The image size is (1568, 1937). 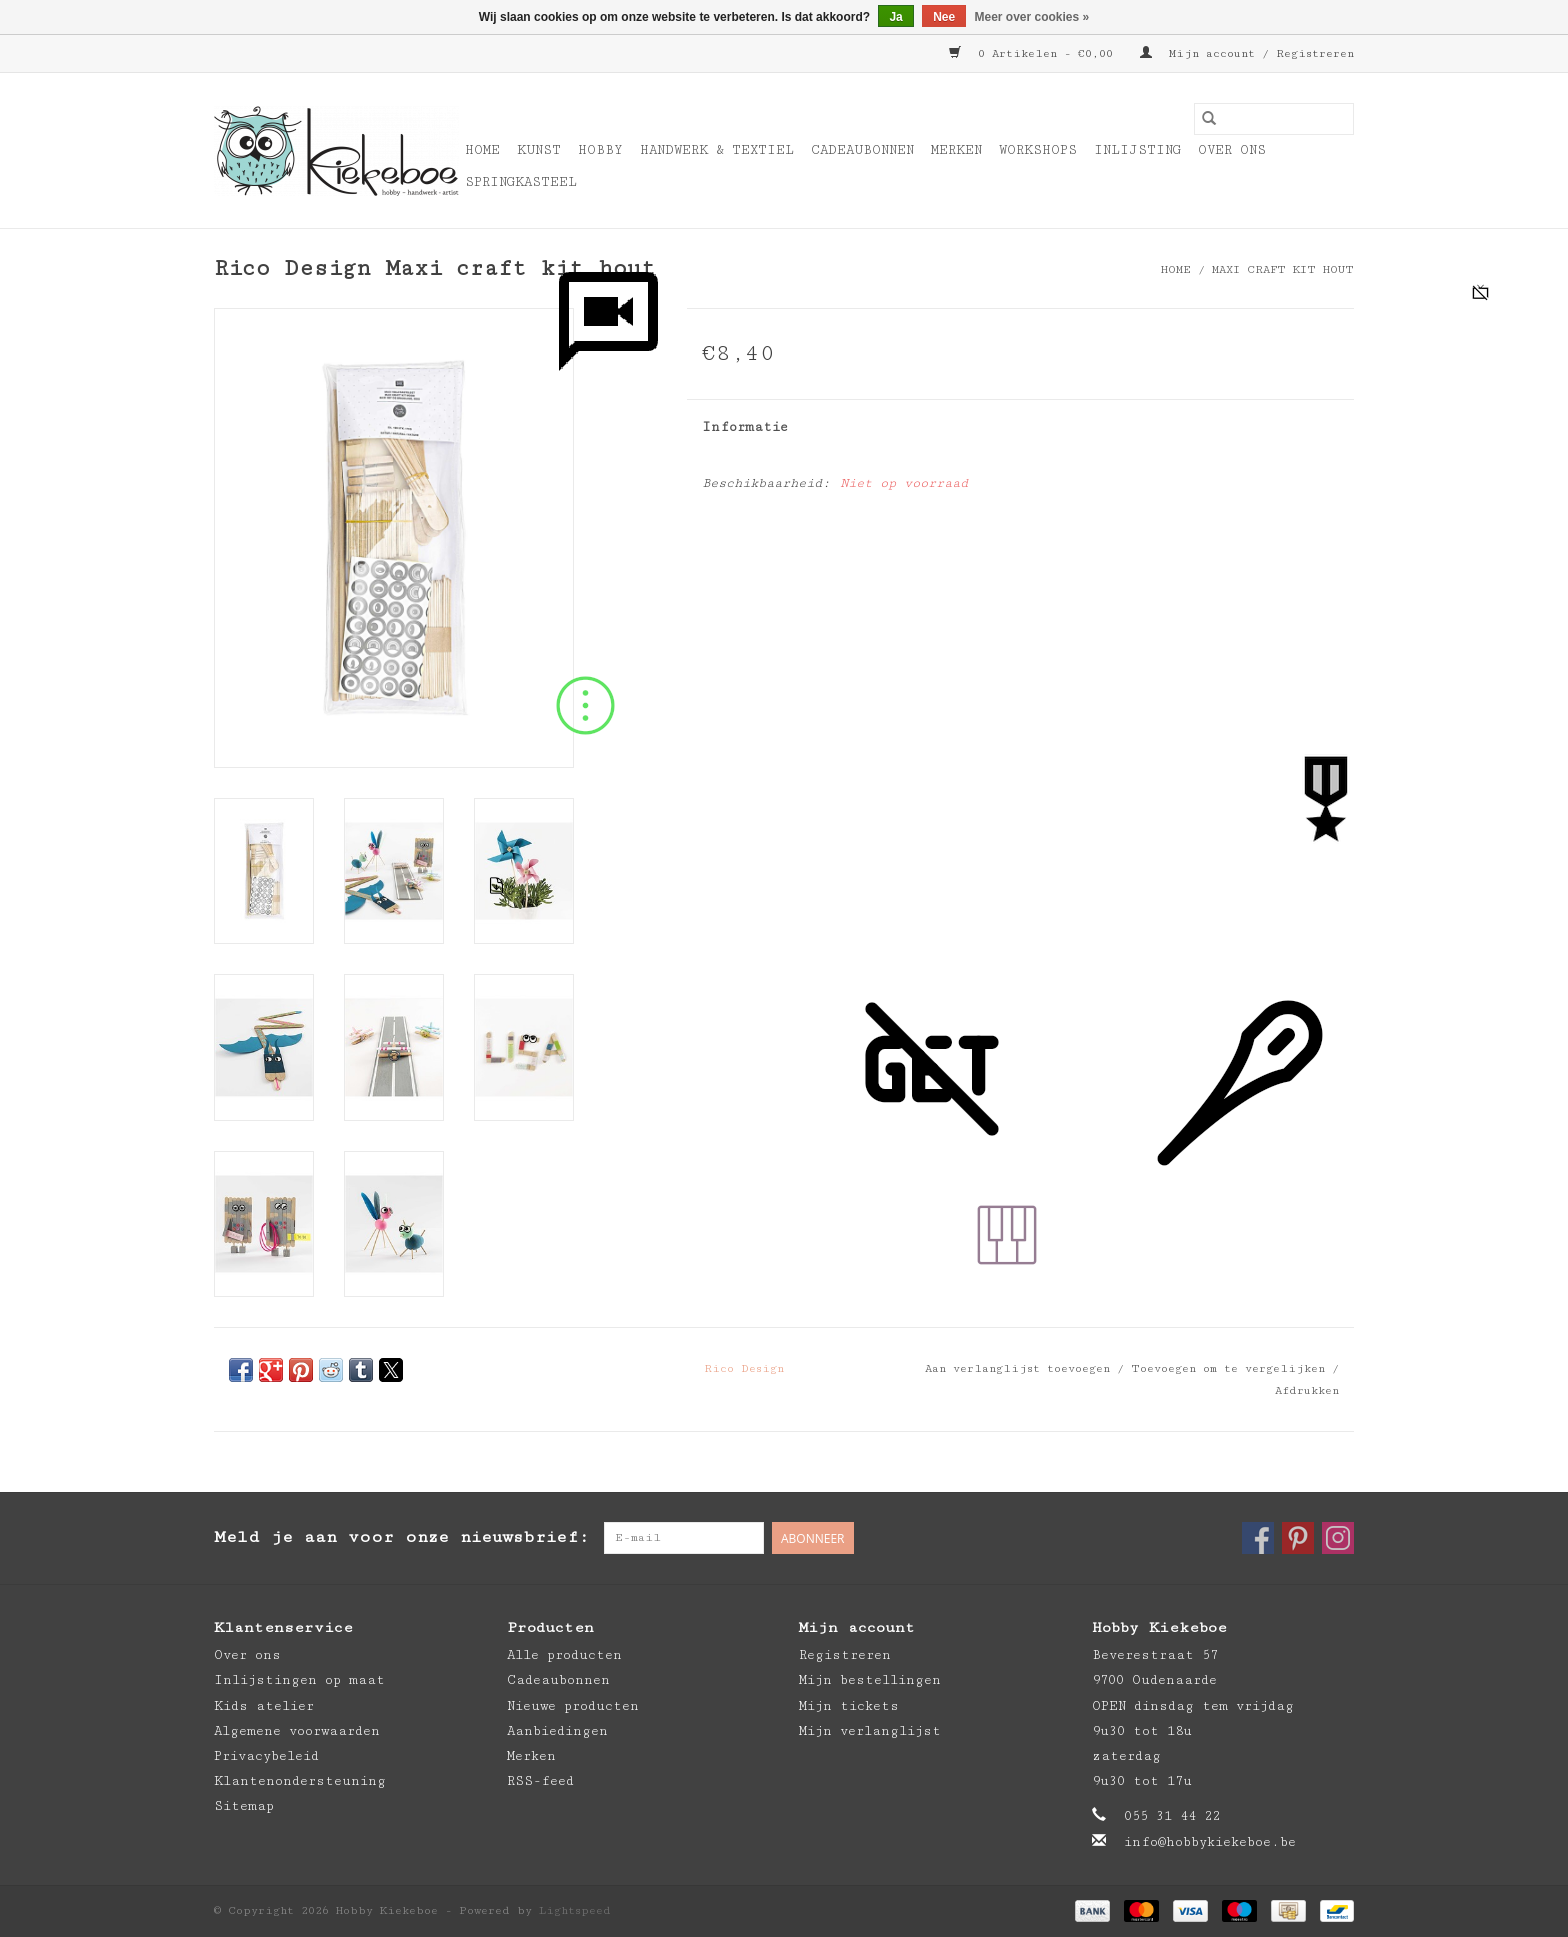 I want to click on open music or piano app, so click(x=1007, y=1235).